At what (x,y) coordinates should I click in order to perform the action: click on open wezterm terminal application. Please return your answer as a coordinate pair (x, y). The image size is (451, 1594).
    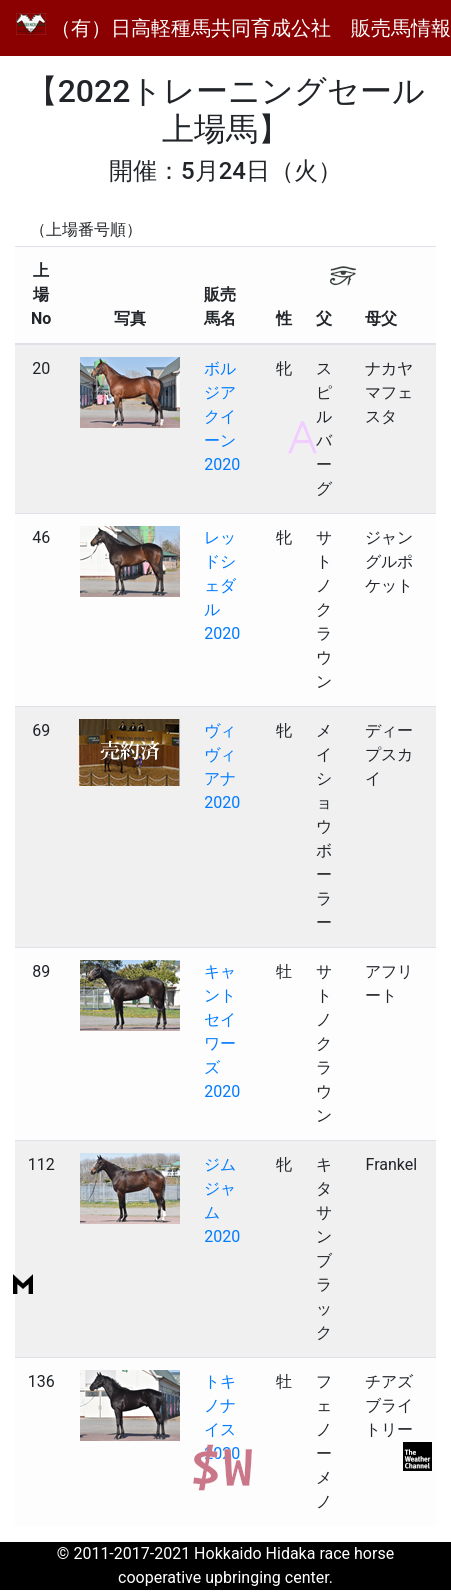
    Looking at the image, I should click on (222, 1467).